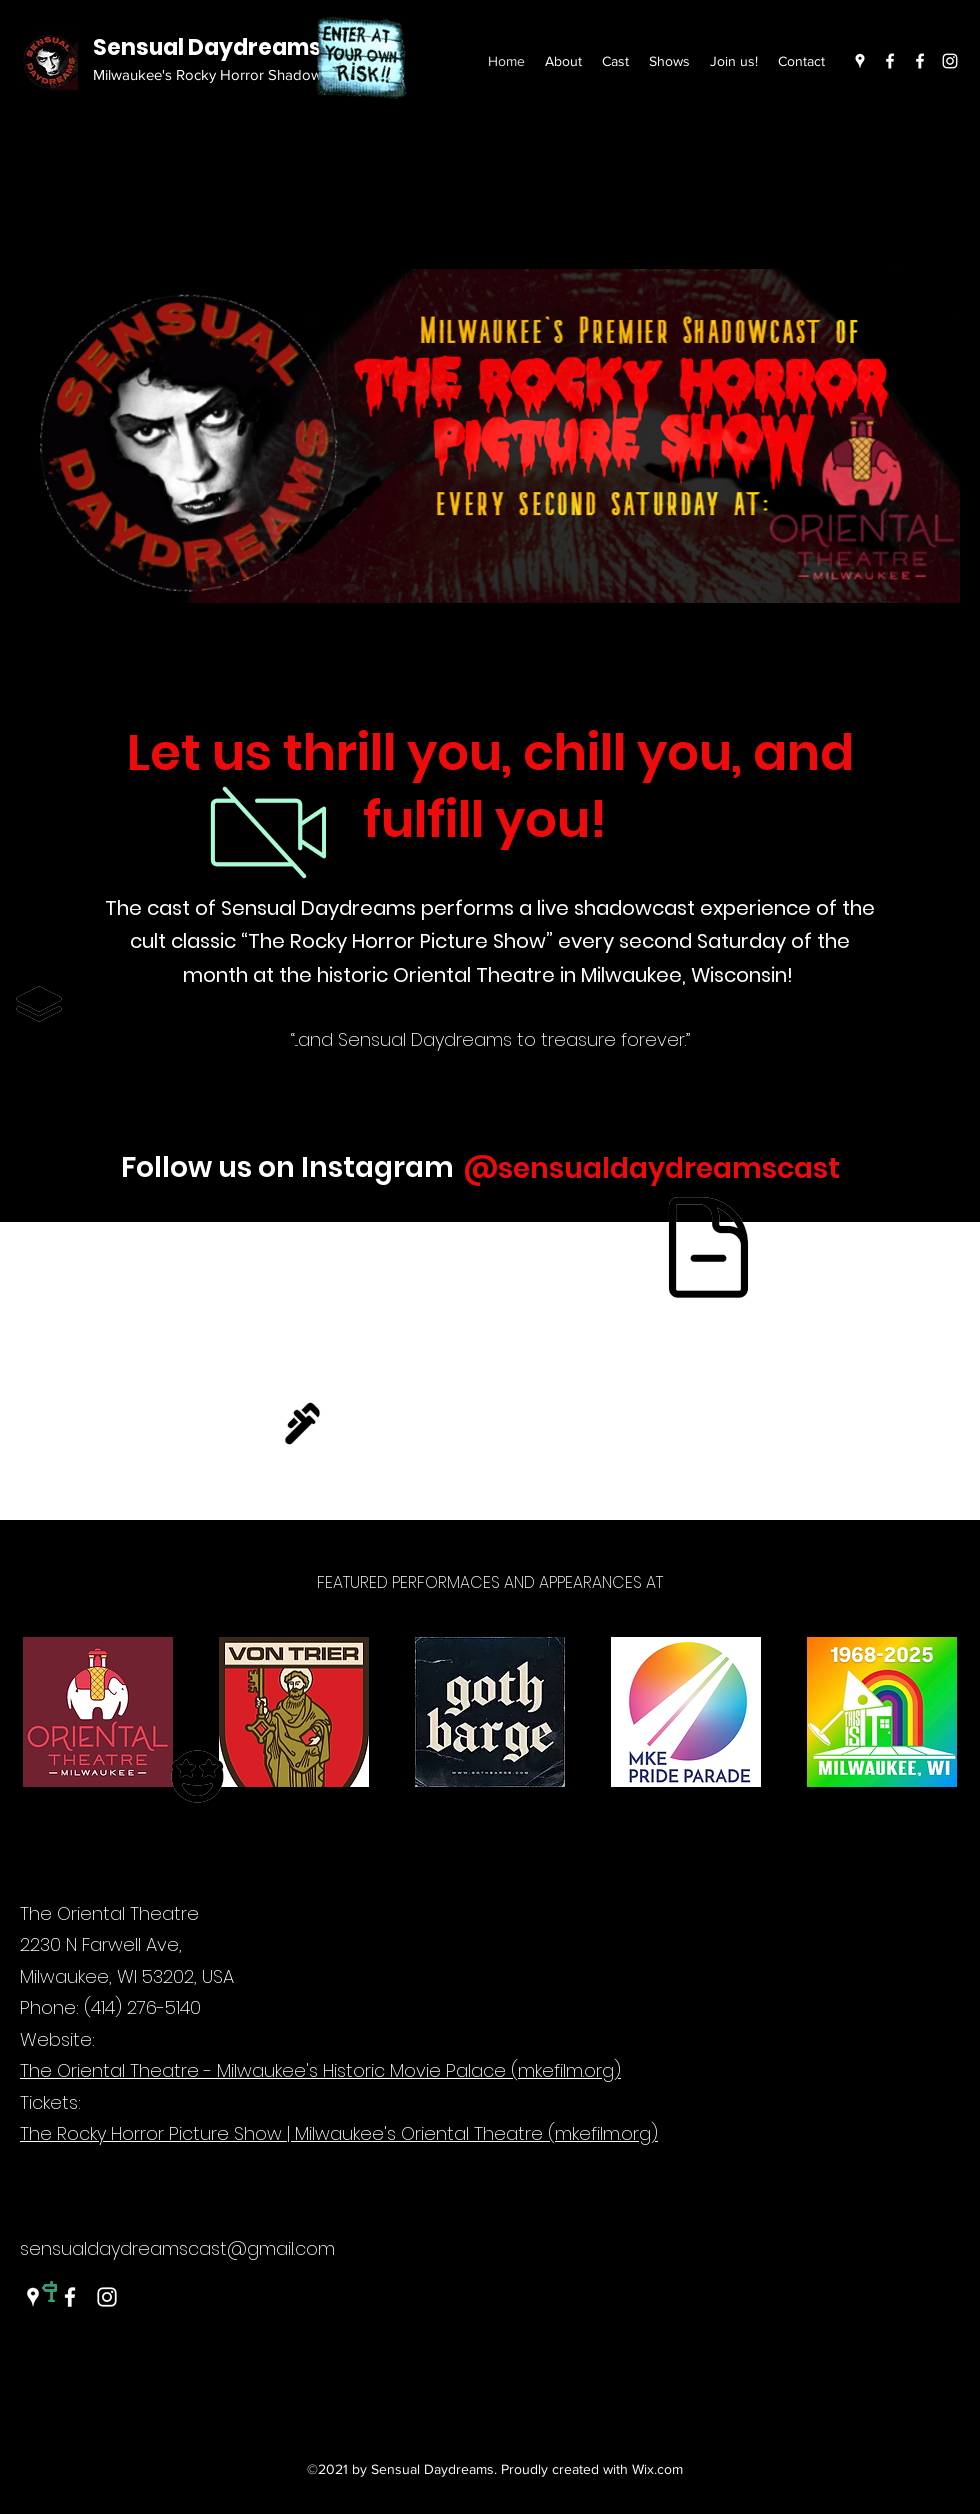 The height and width of the screenshot is (2514, 980). What do you see at coordinates (197, 1776) in the screenshot?
I see `indicates a top-rated or favorite item` at bounding box center [197, 1776].